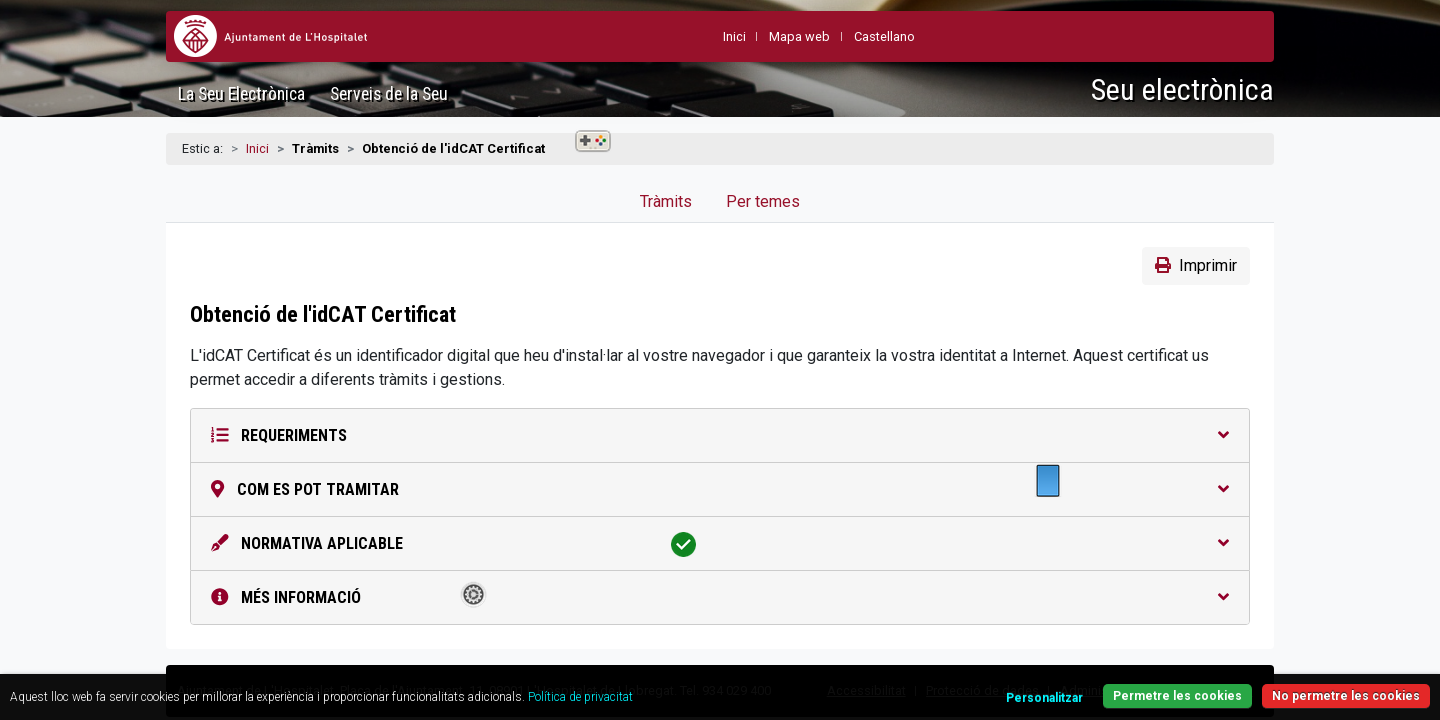  Describe the element at coordinates (683, 544) in the screenshot. I see `confirm or approve an action` at that location.